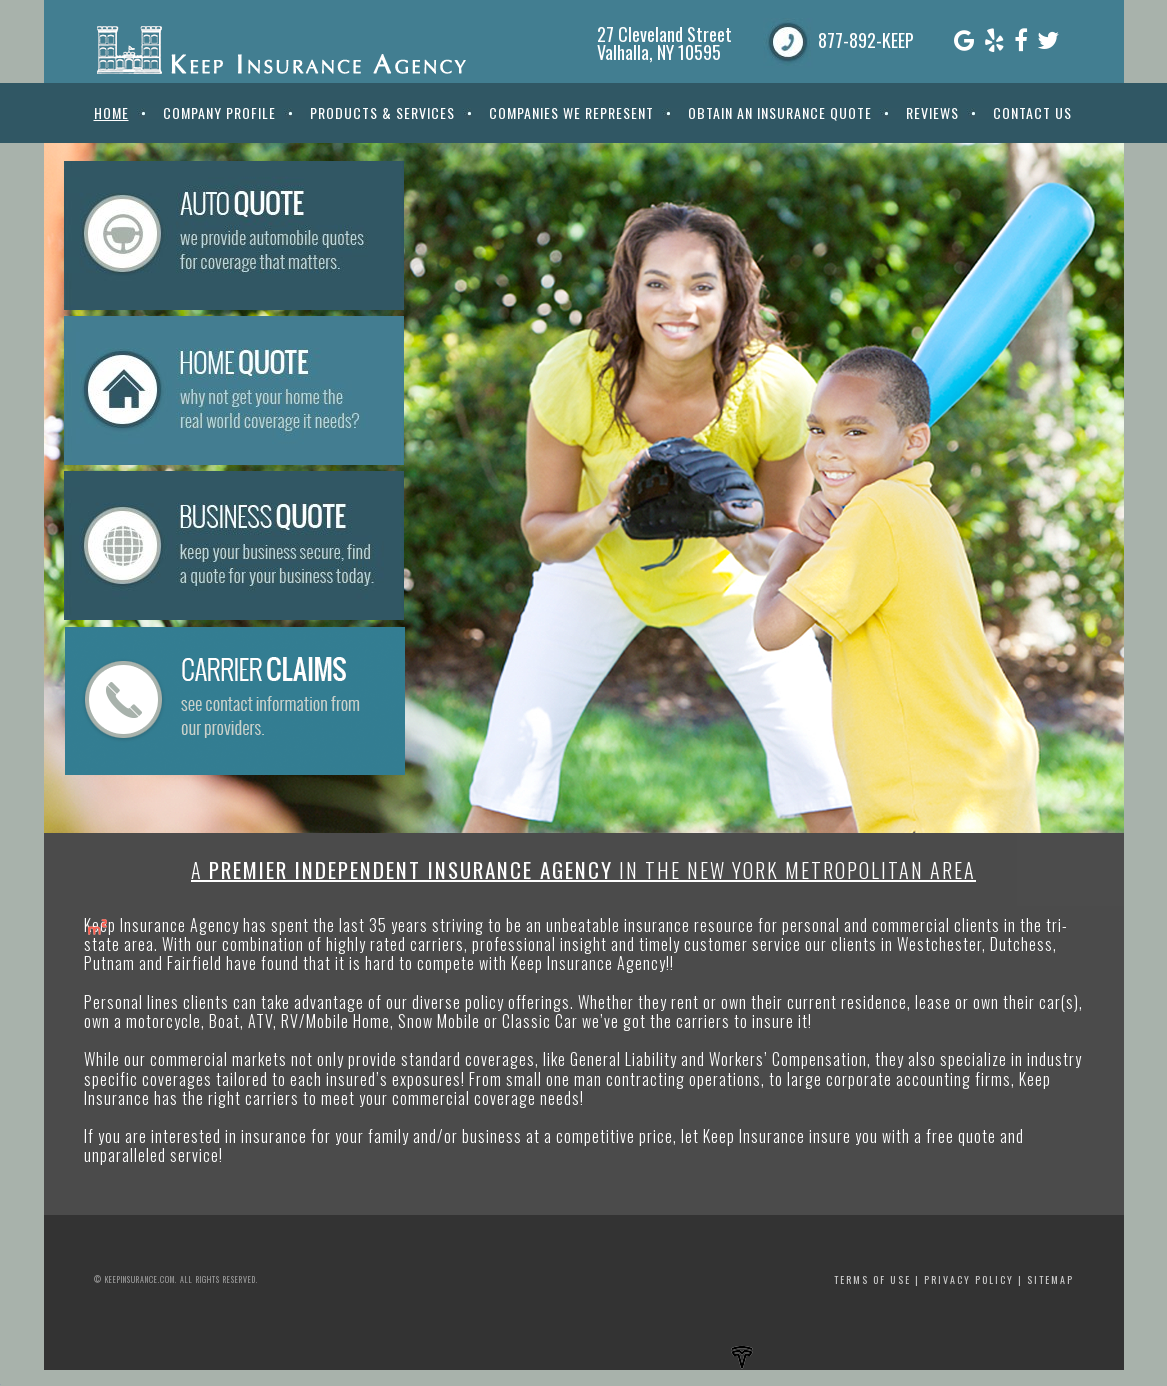 The height and width of the screenshot is (1386, 1167). I want to click on display area measurement in square meters, so click(97, 927).